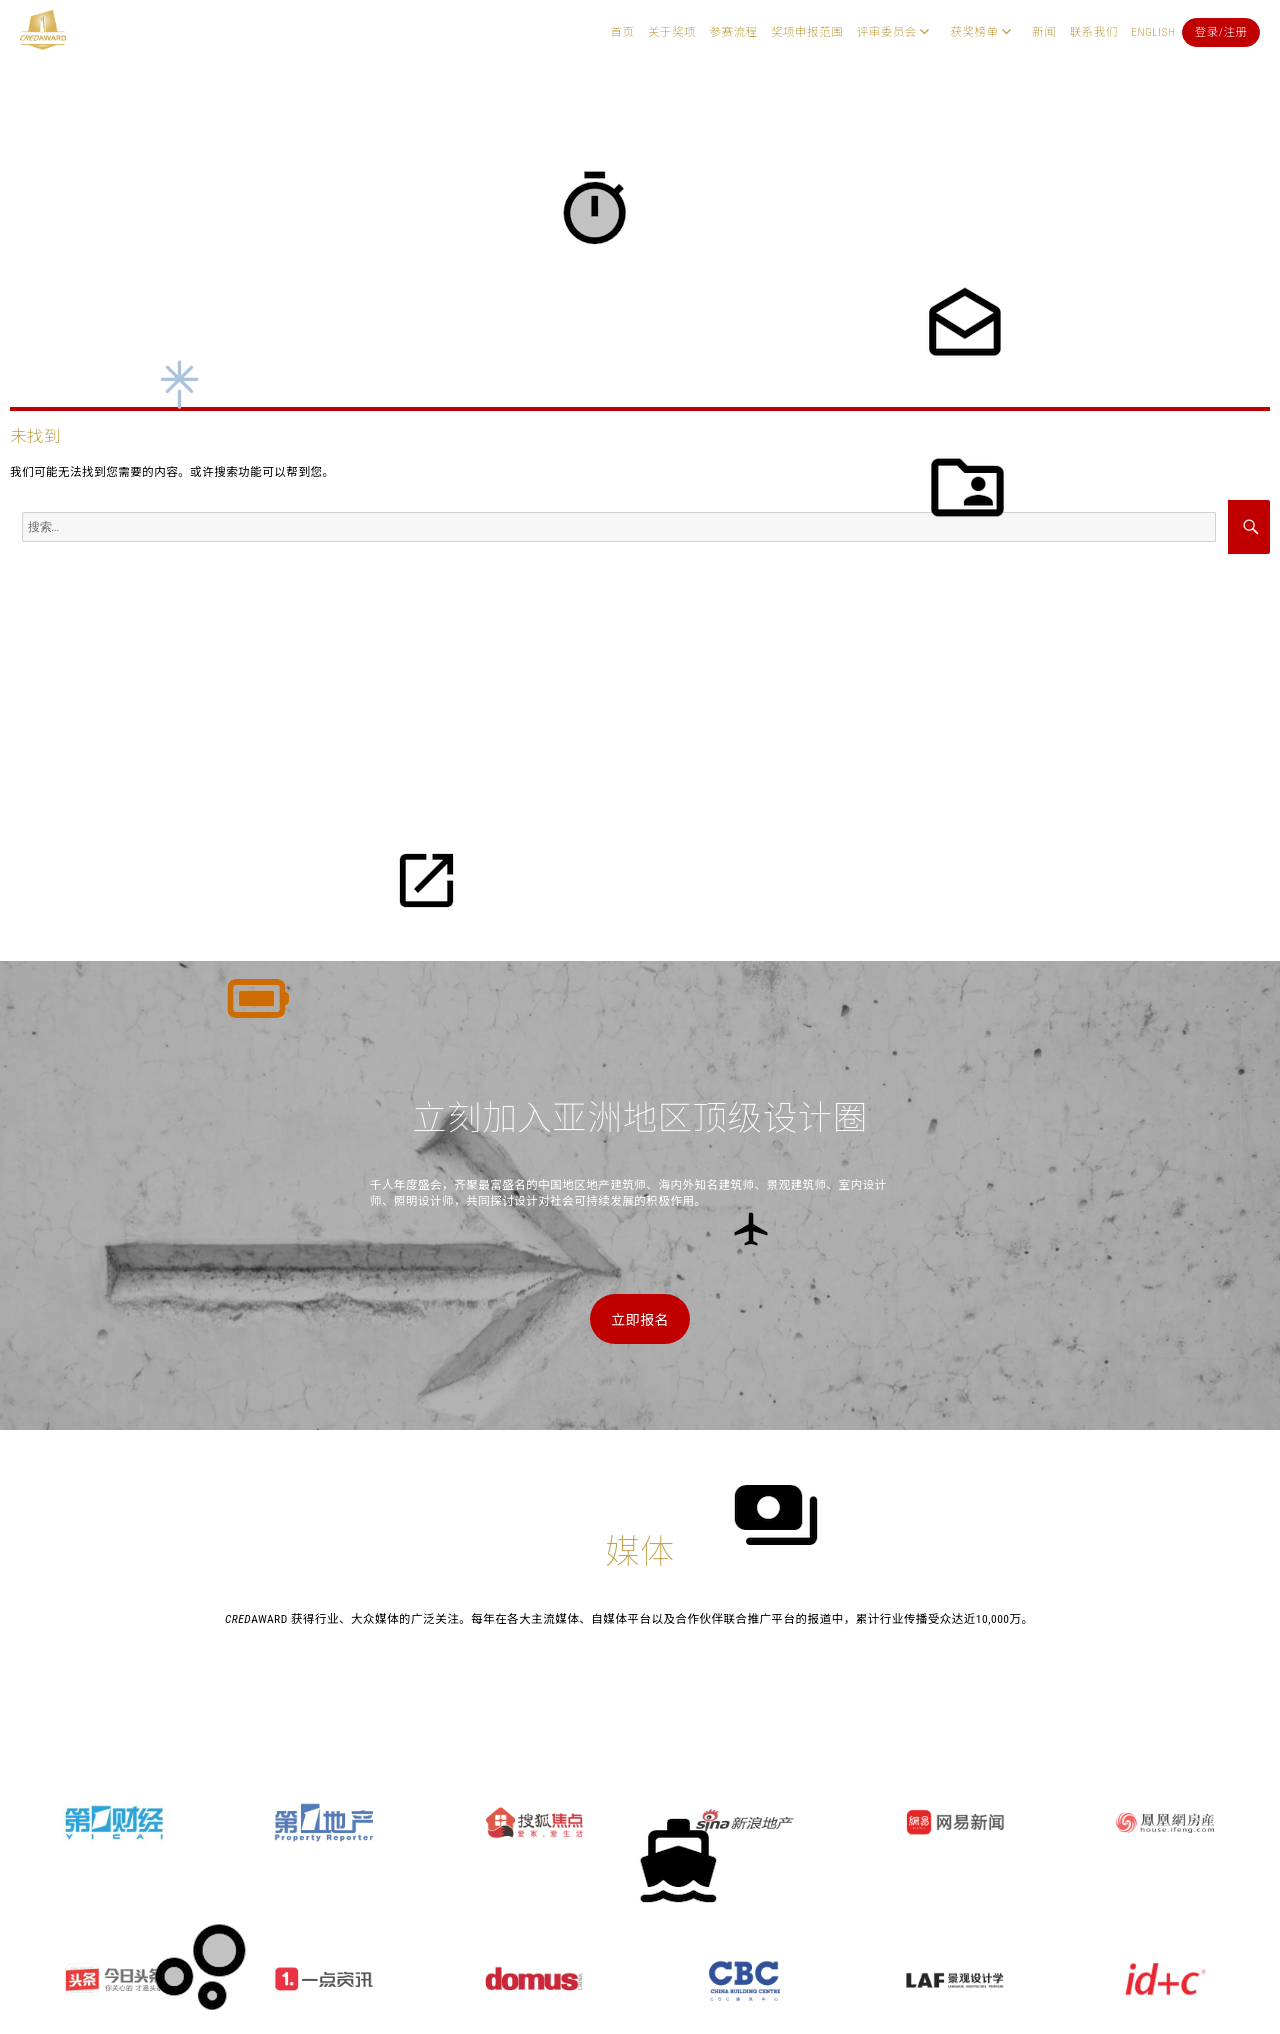  What do you see at coordinates (776, 1515) in the screenshot?
I see `access payment methods` at bounding box center [776, 1515].